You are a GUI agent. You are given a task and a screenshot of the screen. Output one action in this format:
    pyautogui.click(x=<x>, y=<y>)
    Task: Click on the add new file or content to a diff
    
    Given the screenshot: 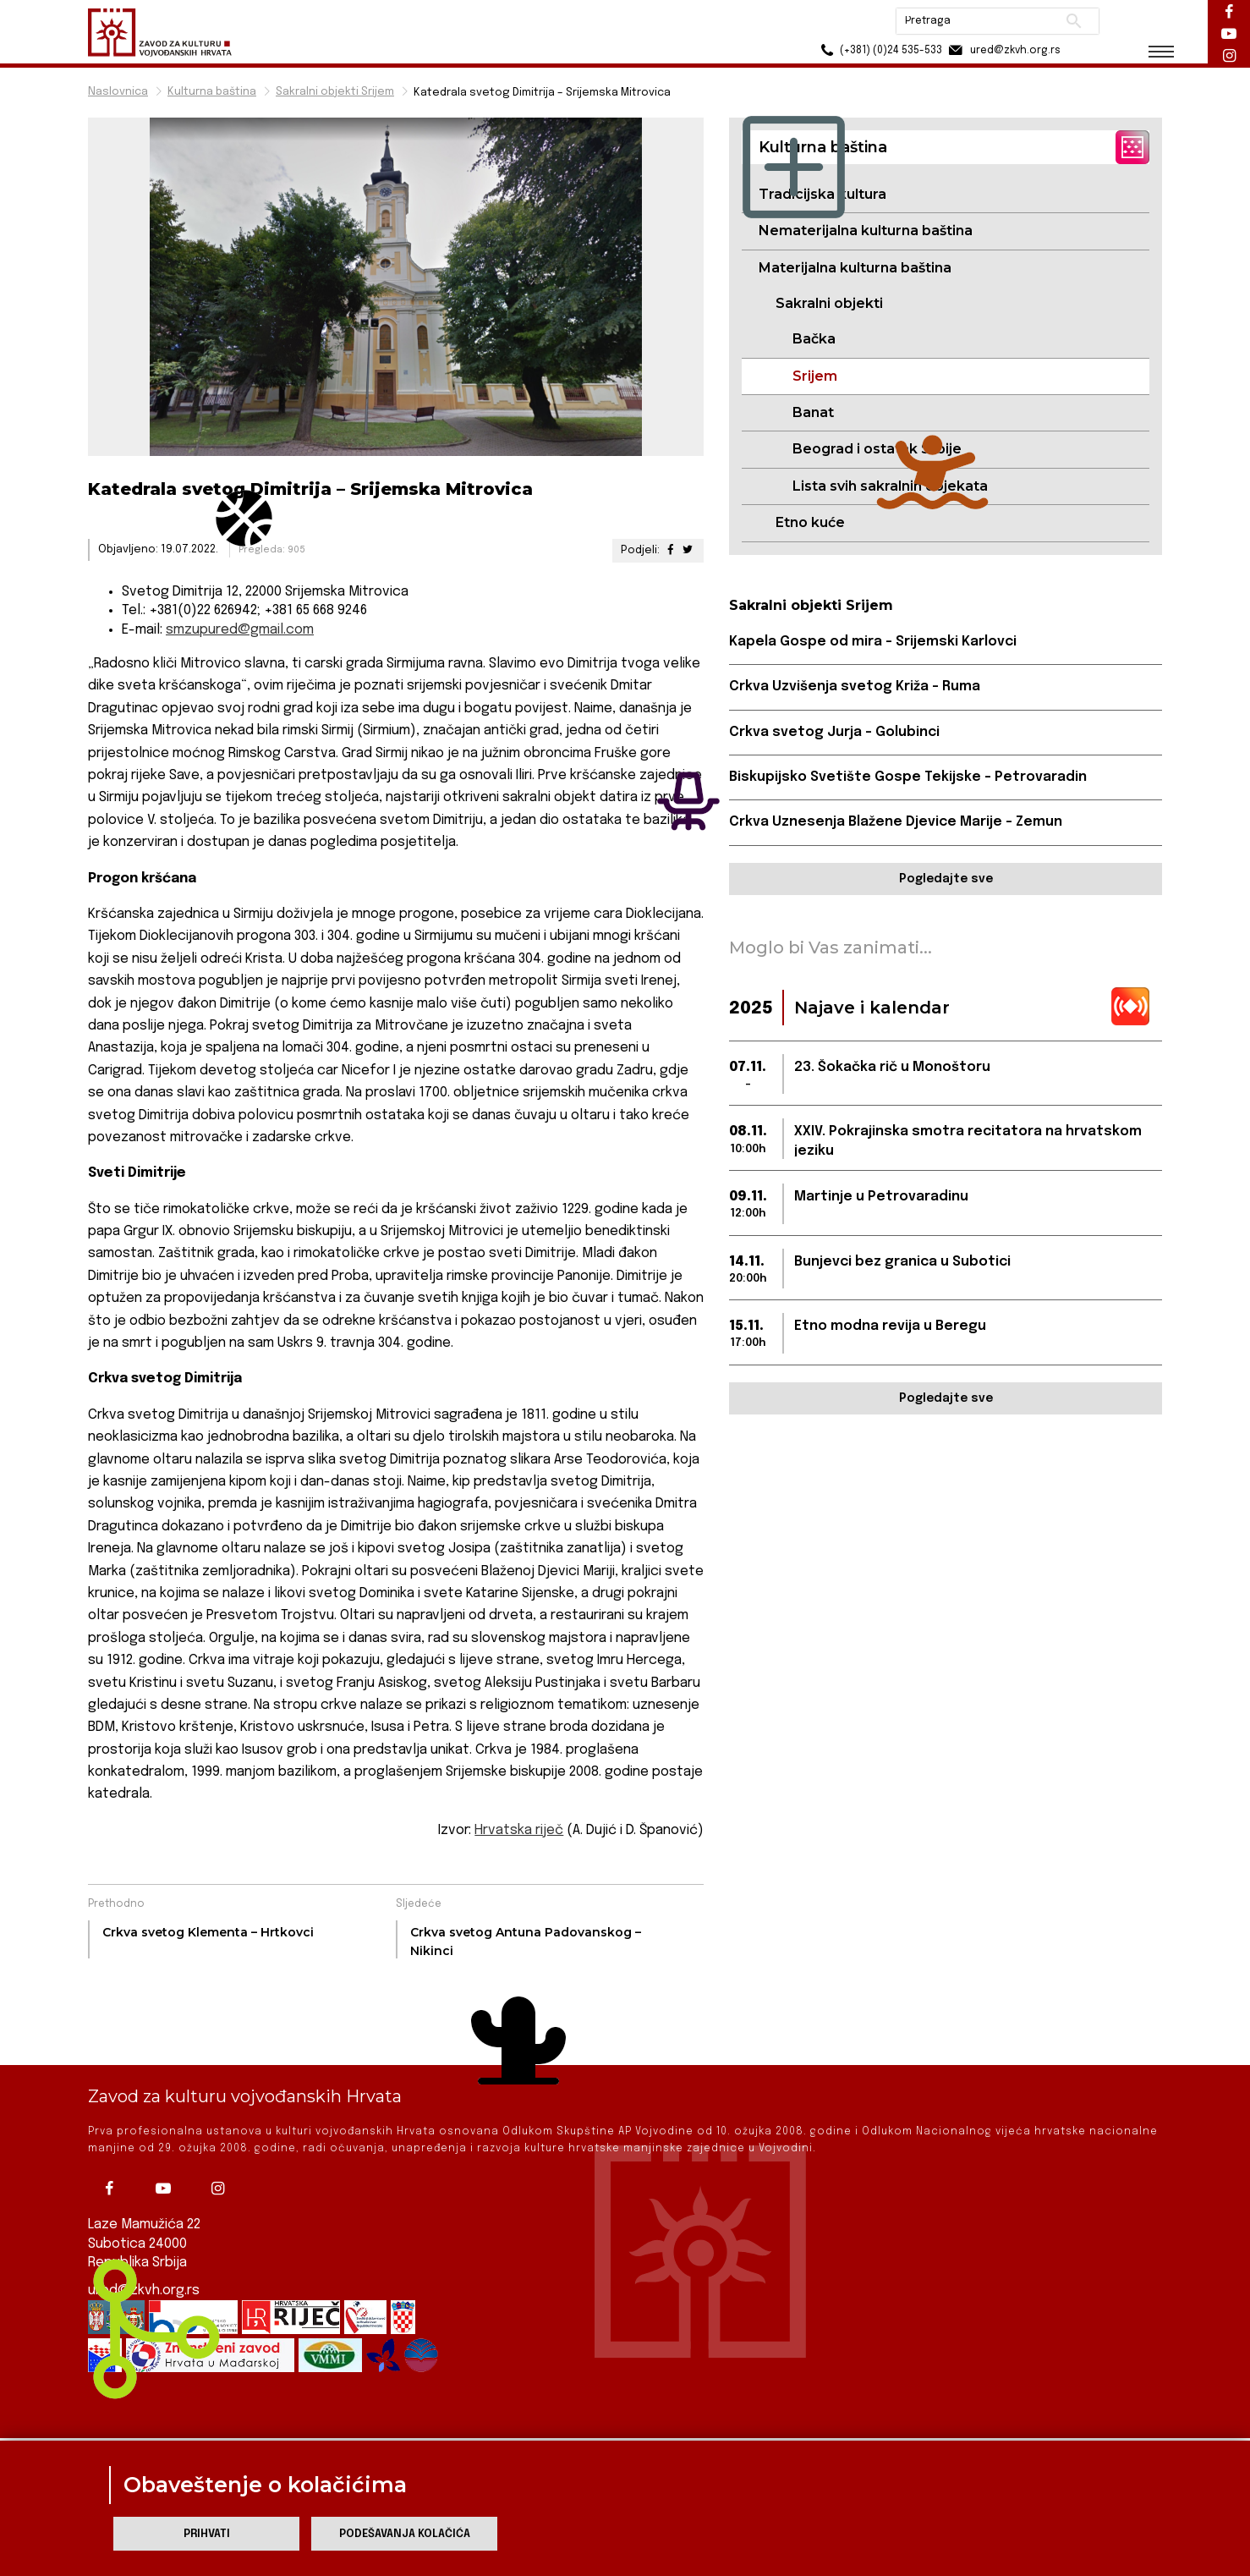 What is the action you would take?
    pyautogui.click(x=793, y=167)
    